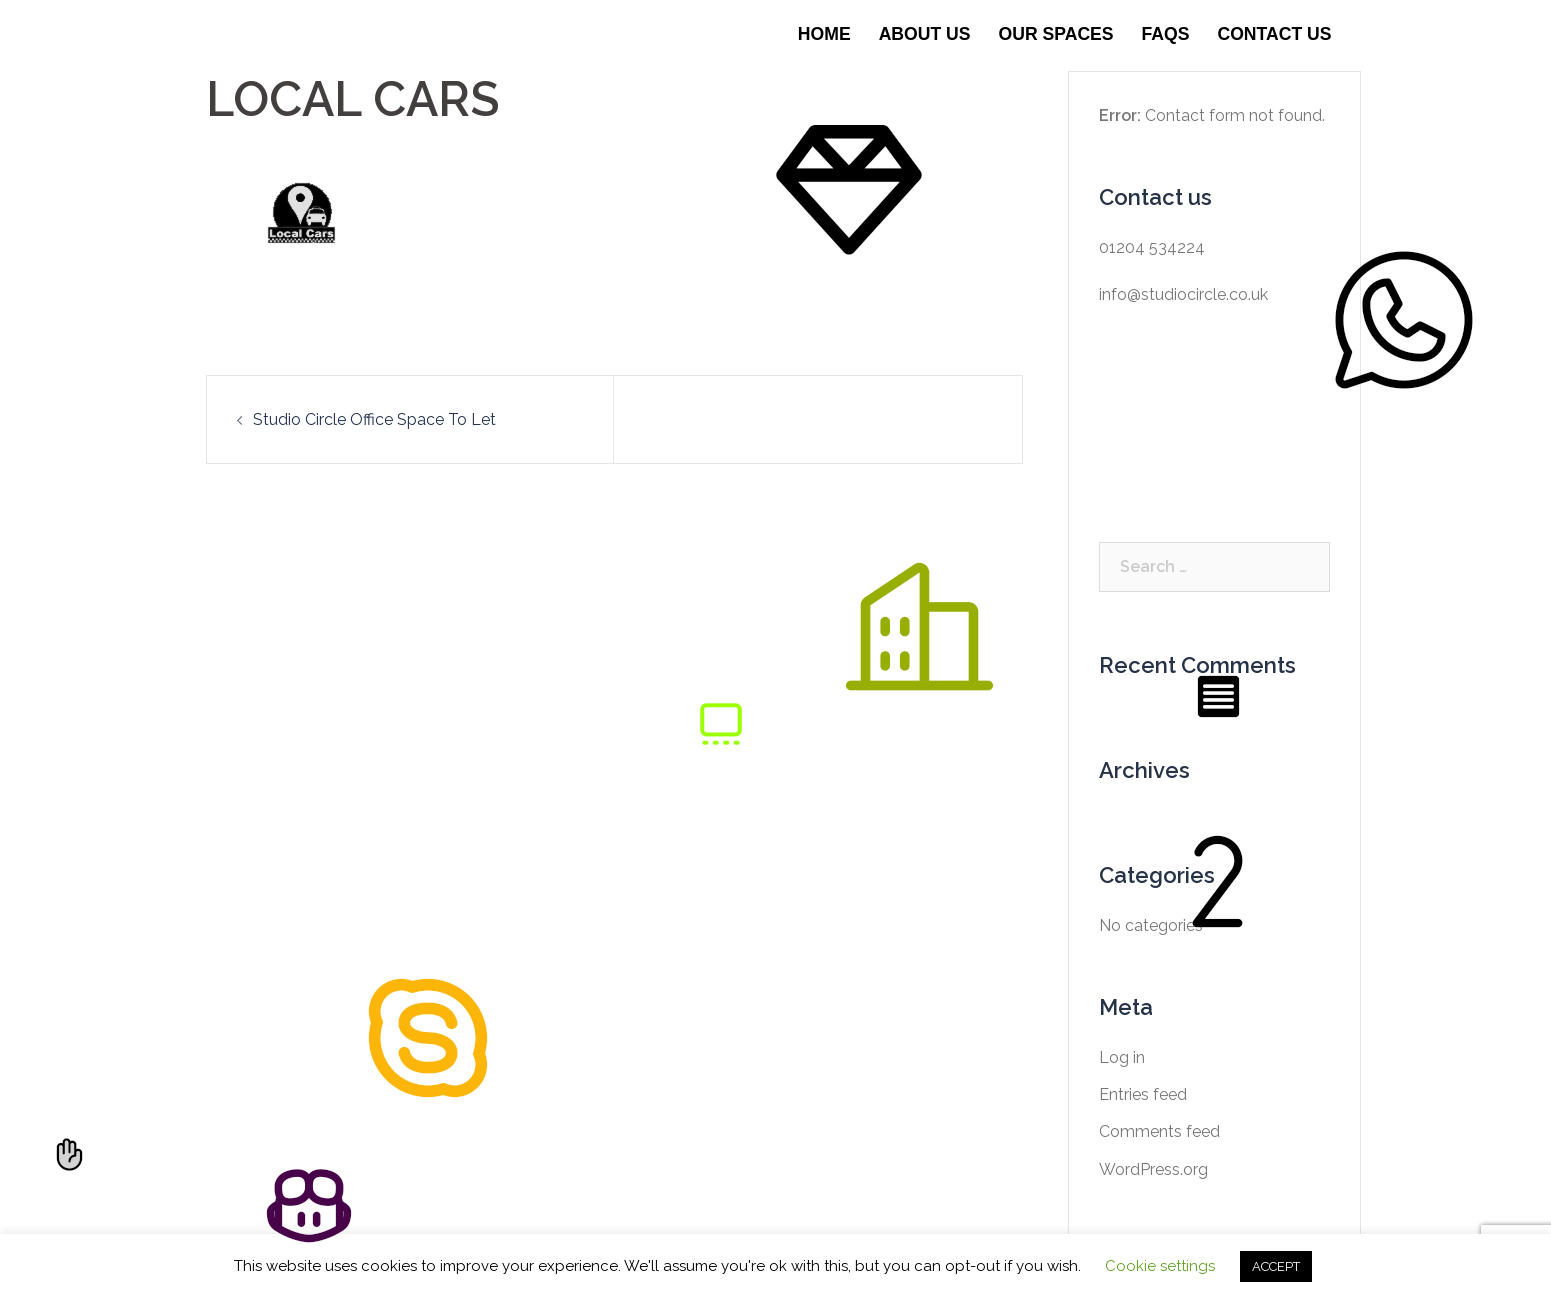 This screenshot has height=1299, width=1551. Describe the element at coordinates (428, 1038) in the screenshot. I see `open Skype app` at that location.